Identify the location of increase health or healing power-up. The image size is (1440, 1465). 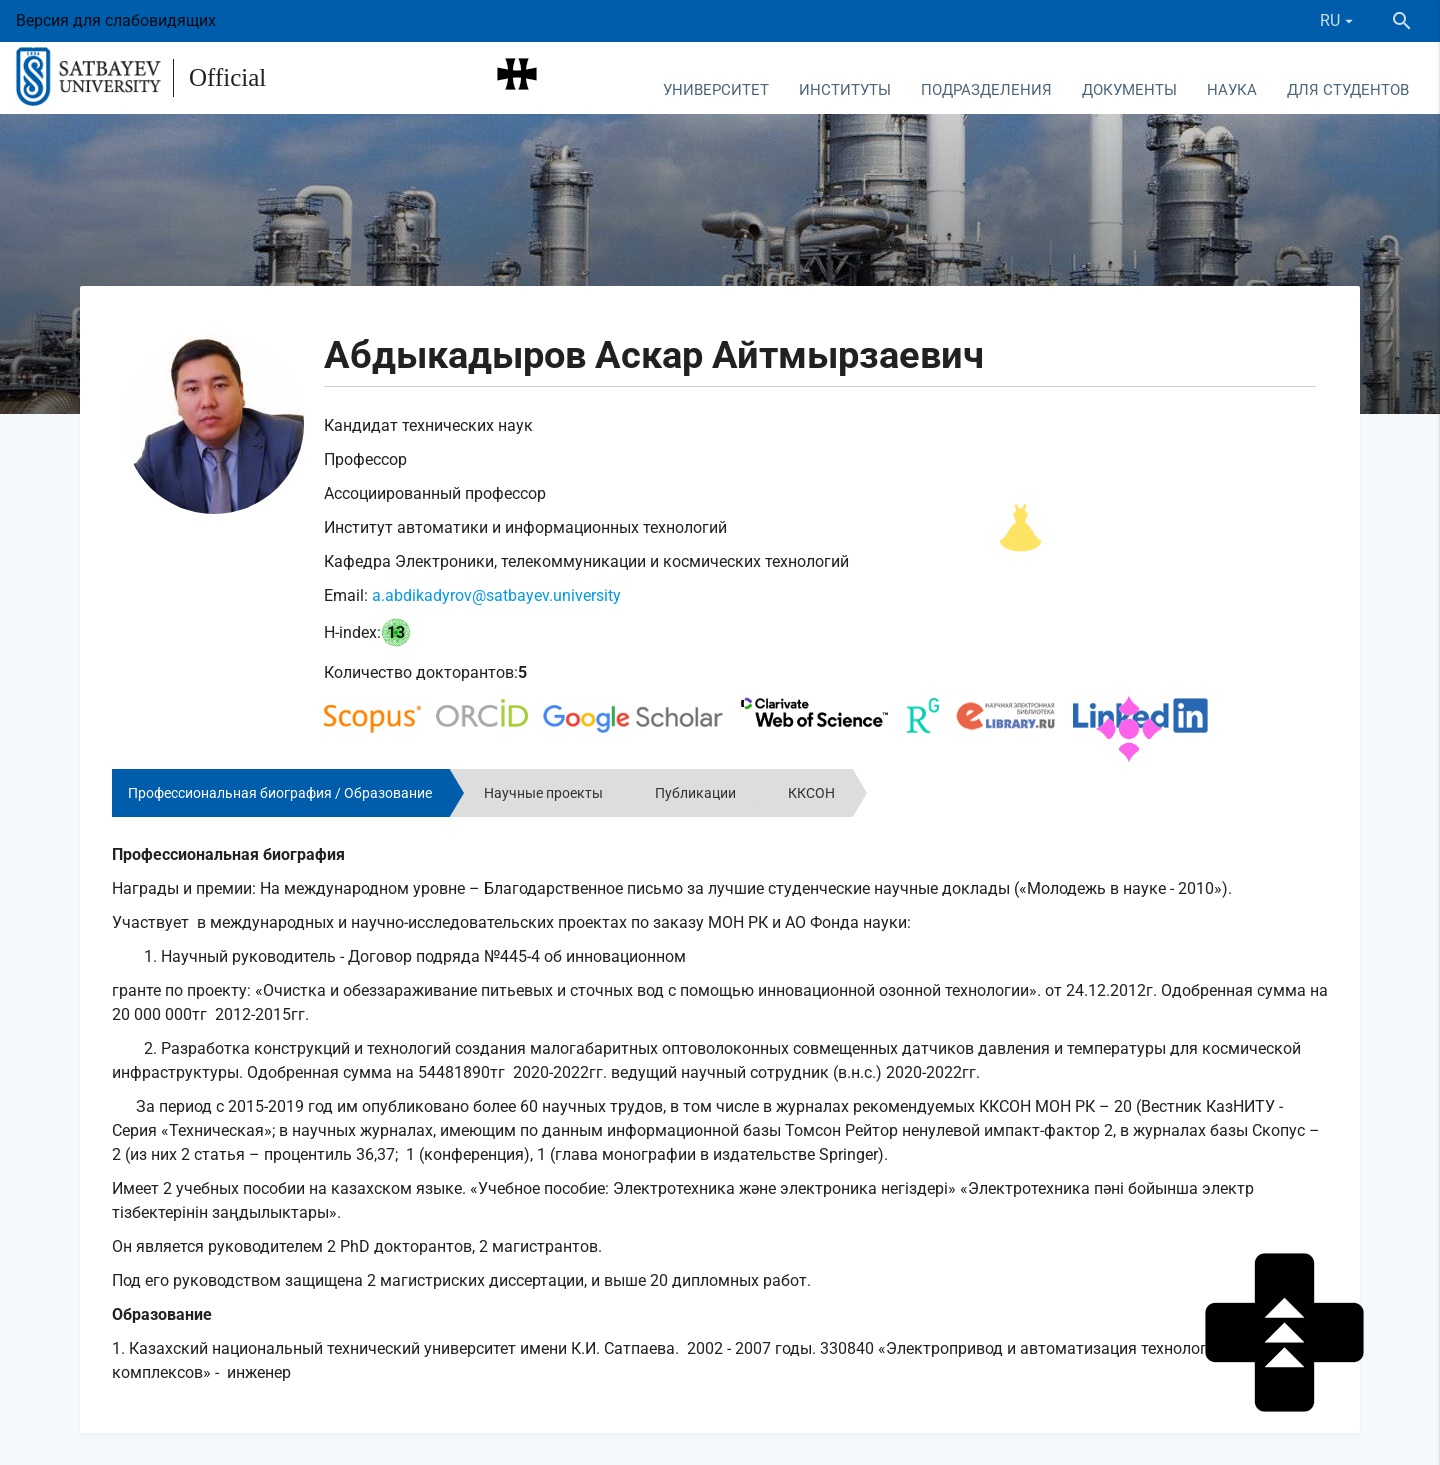
(1284, 1332).